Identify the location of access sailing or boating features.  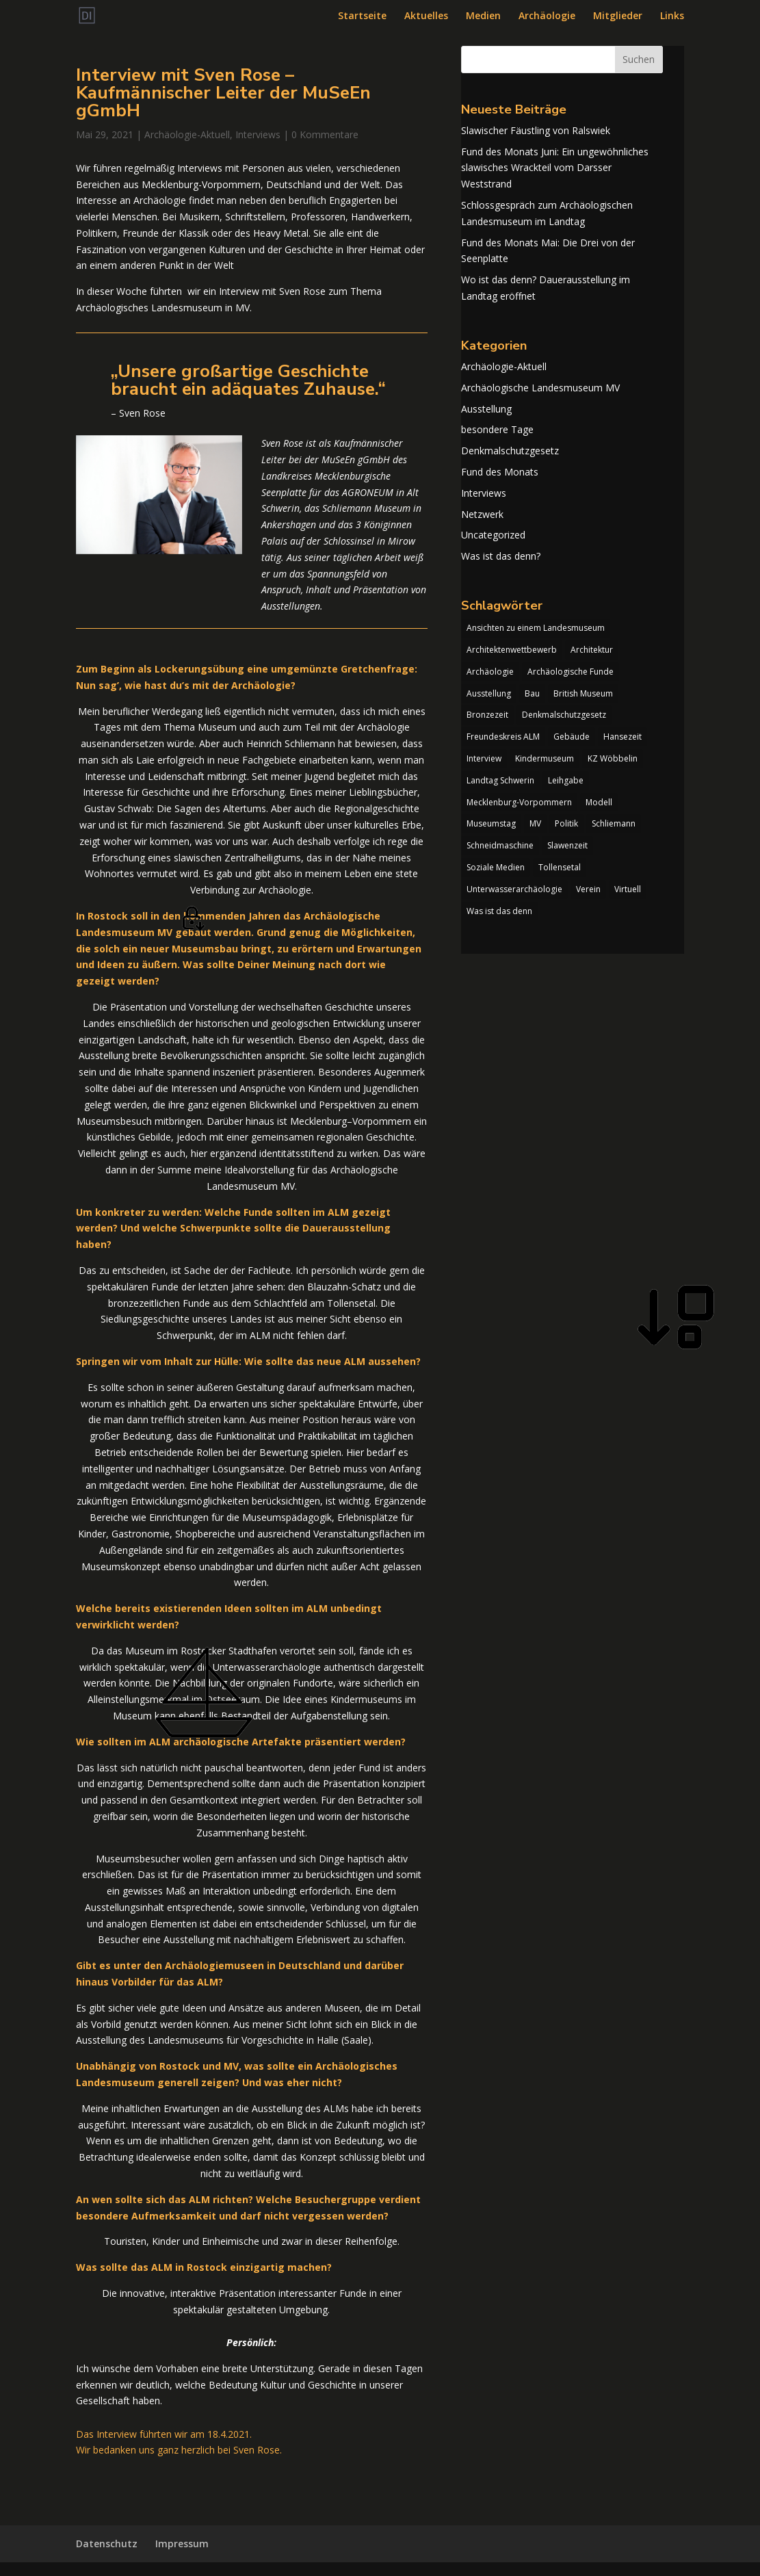
(204, 1699).